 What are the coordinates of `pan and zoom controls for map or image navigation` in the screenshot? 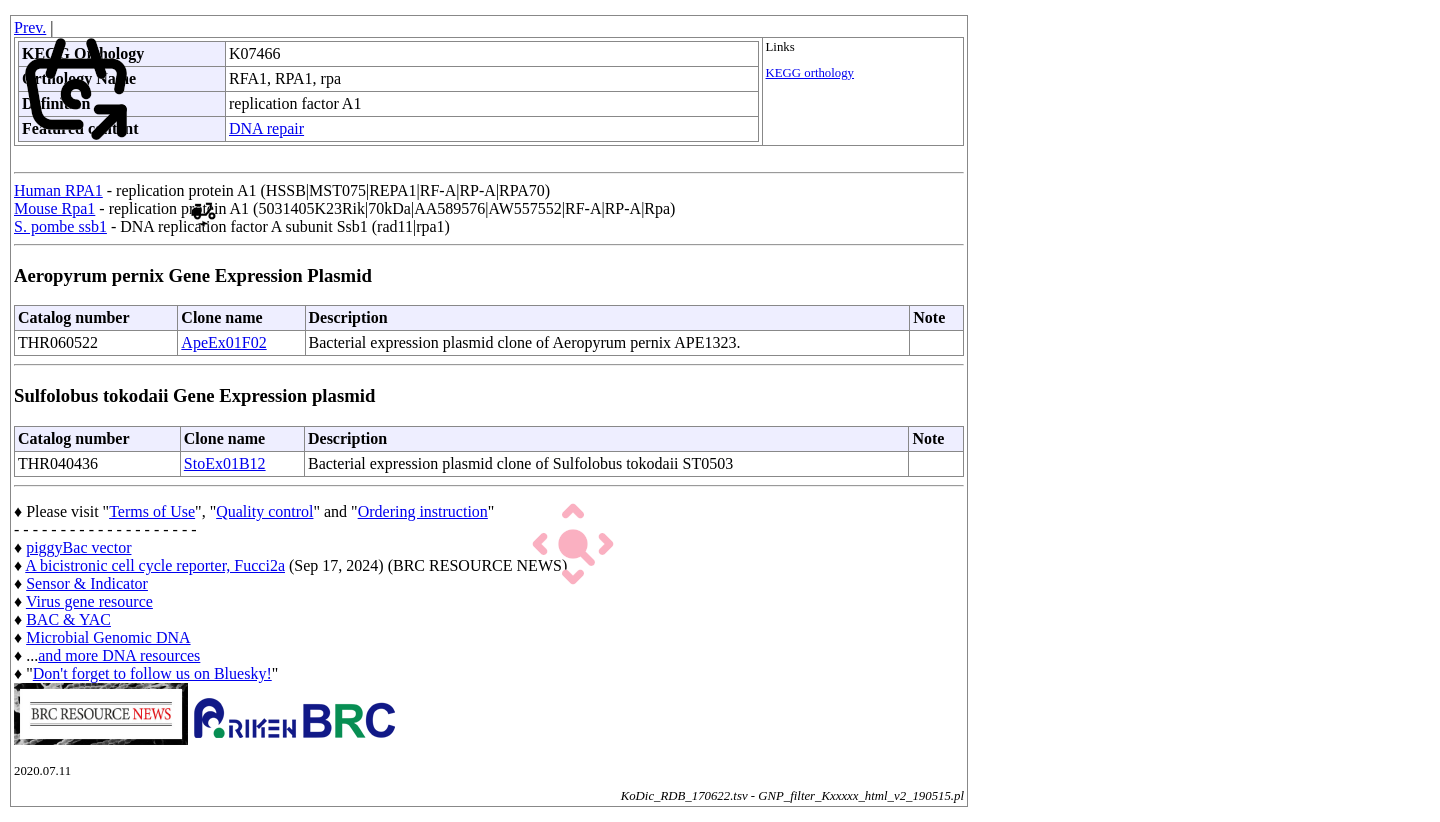 It's located at (573, 544).